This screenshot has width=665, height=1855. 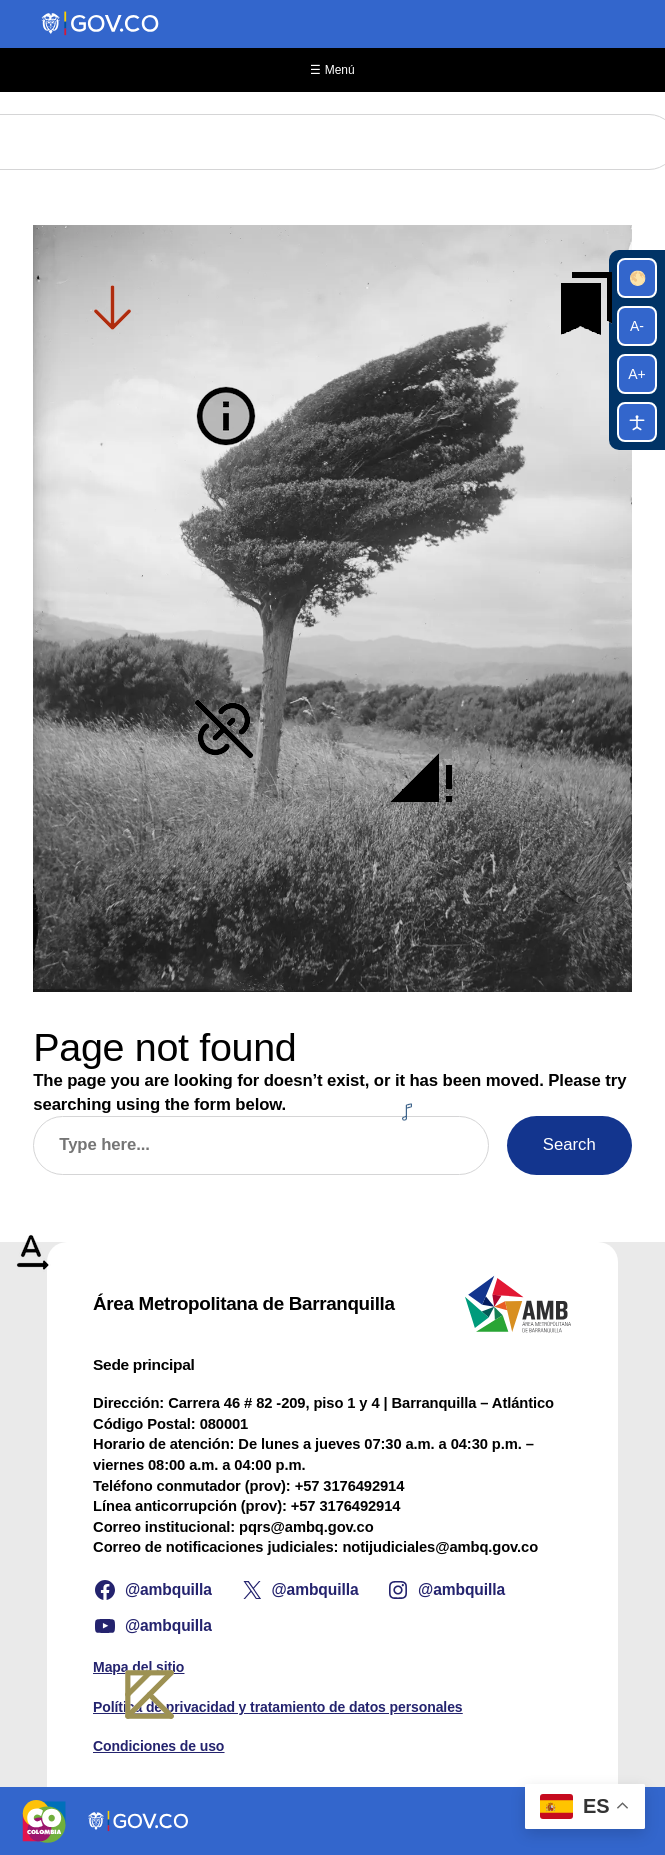 I want to click on view your saved bookmarks, so click(x=586, y=303).